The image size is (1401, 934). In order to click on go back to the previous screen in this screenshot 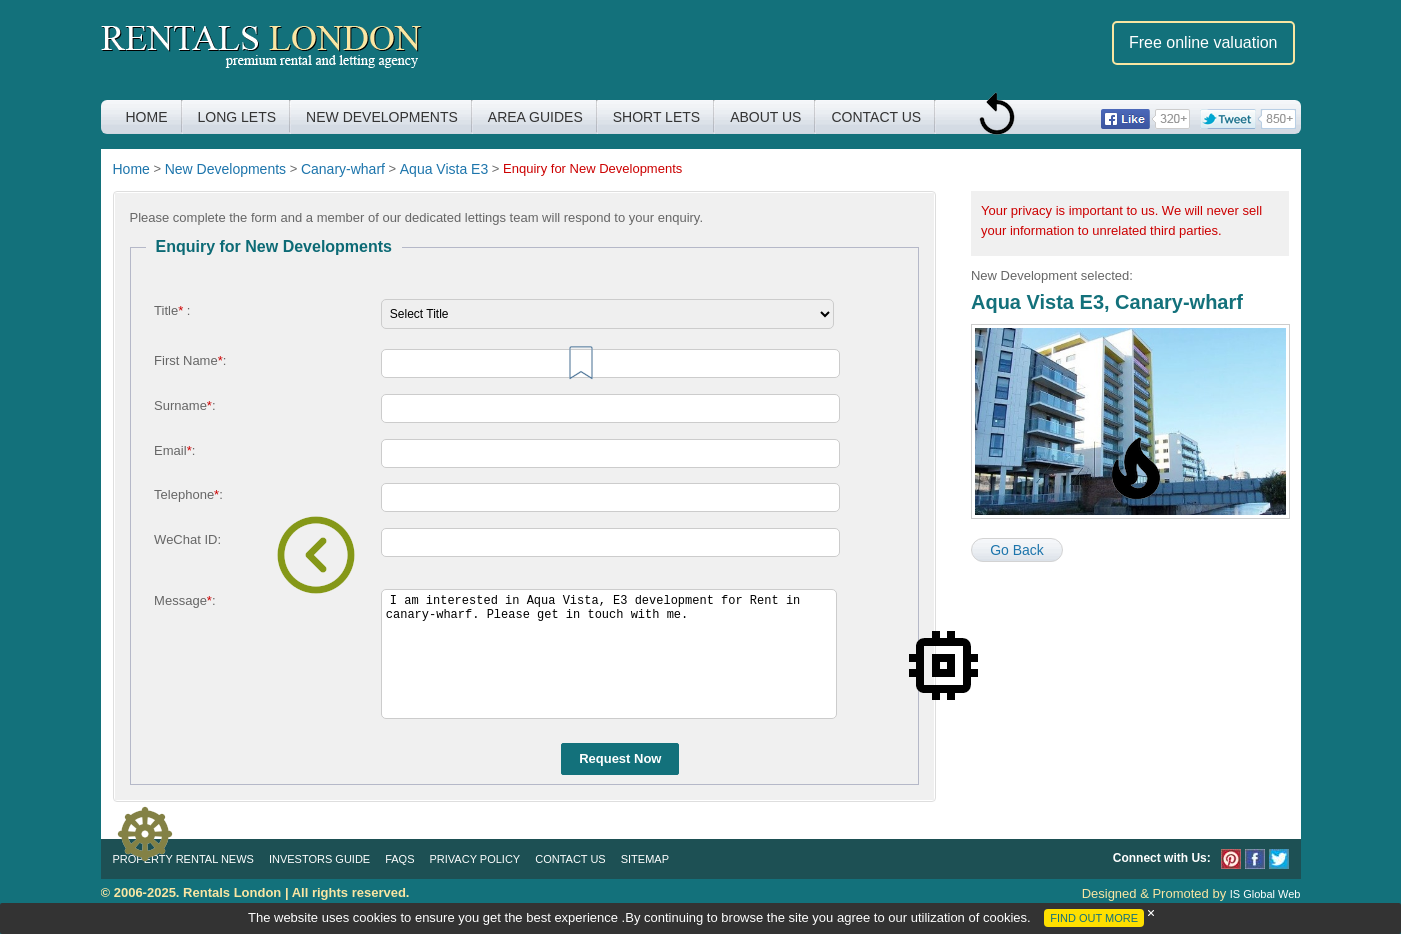, I will do `click(316, 555)`.